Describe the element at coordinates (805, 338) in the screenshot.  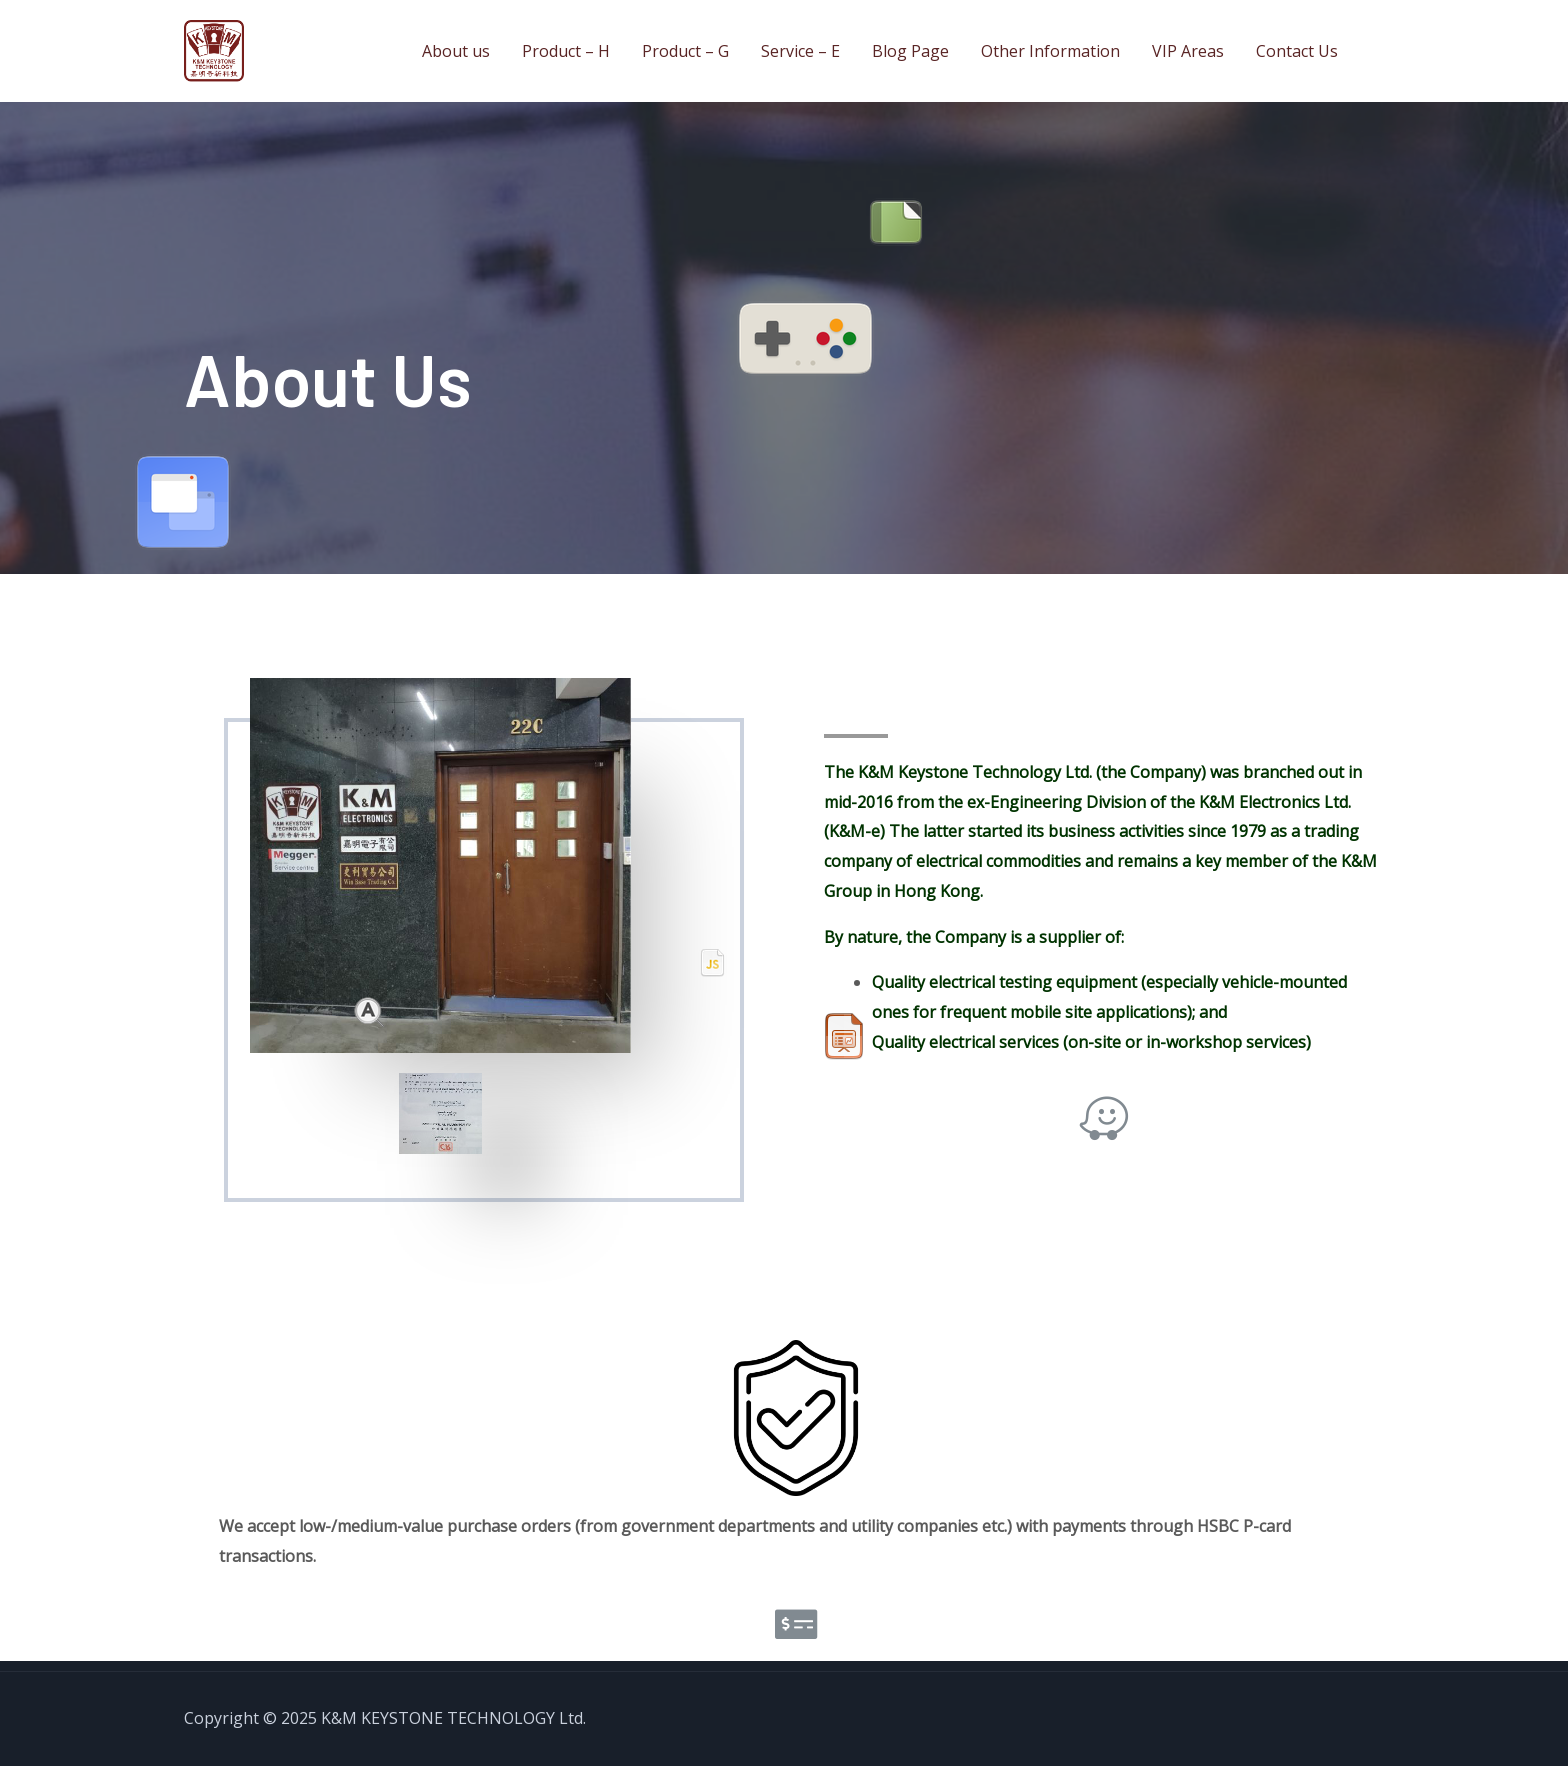
I see `open the games category or folder` at that location.